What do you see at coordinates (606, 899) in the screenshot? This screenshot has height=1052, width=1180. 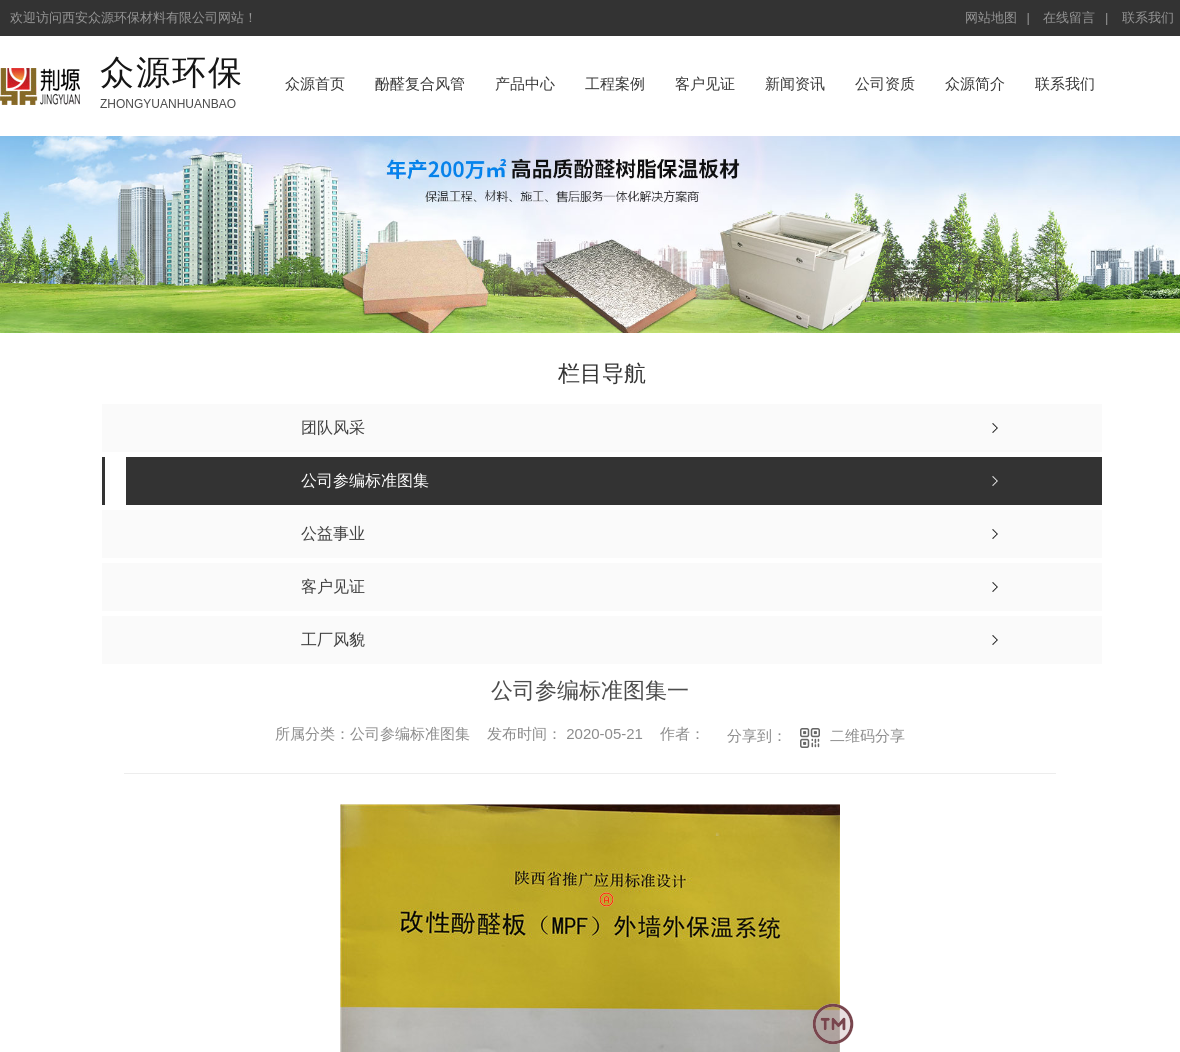 I see `indicates tumble dry at any heat setting` at bounding box center [606, 899].